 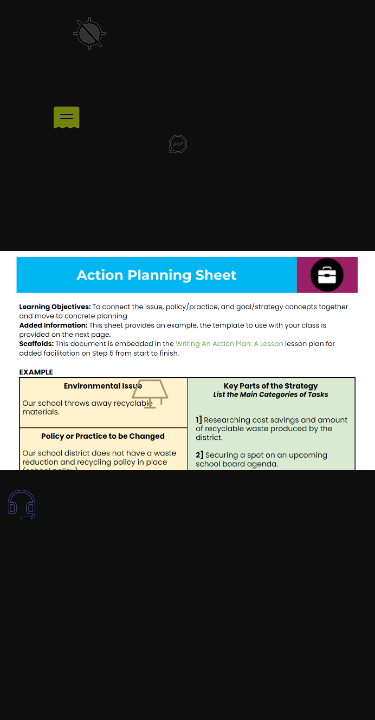 What do you see at coordinates (178, 144) in the screenshot?
I see `open Facebook Messenger` at bounding box center [178, 144].